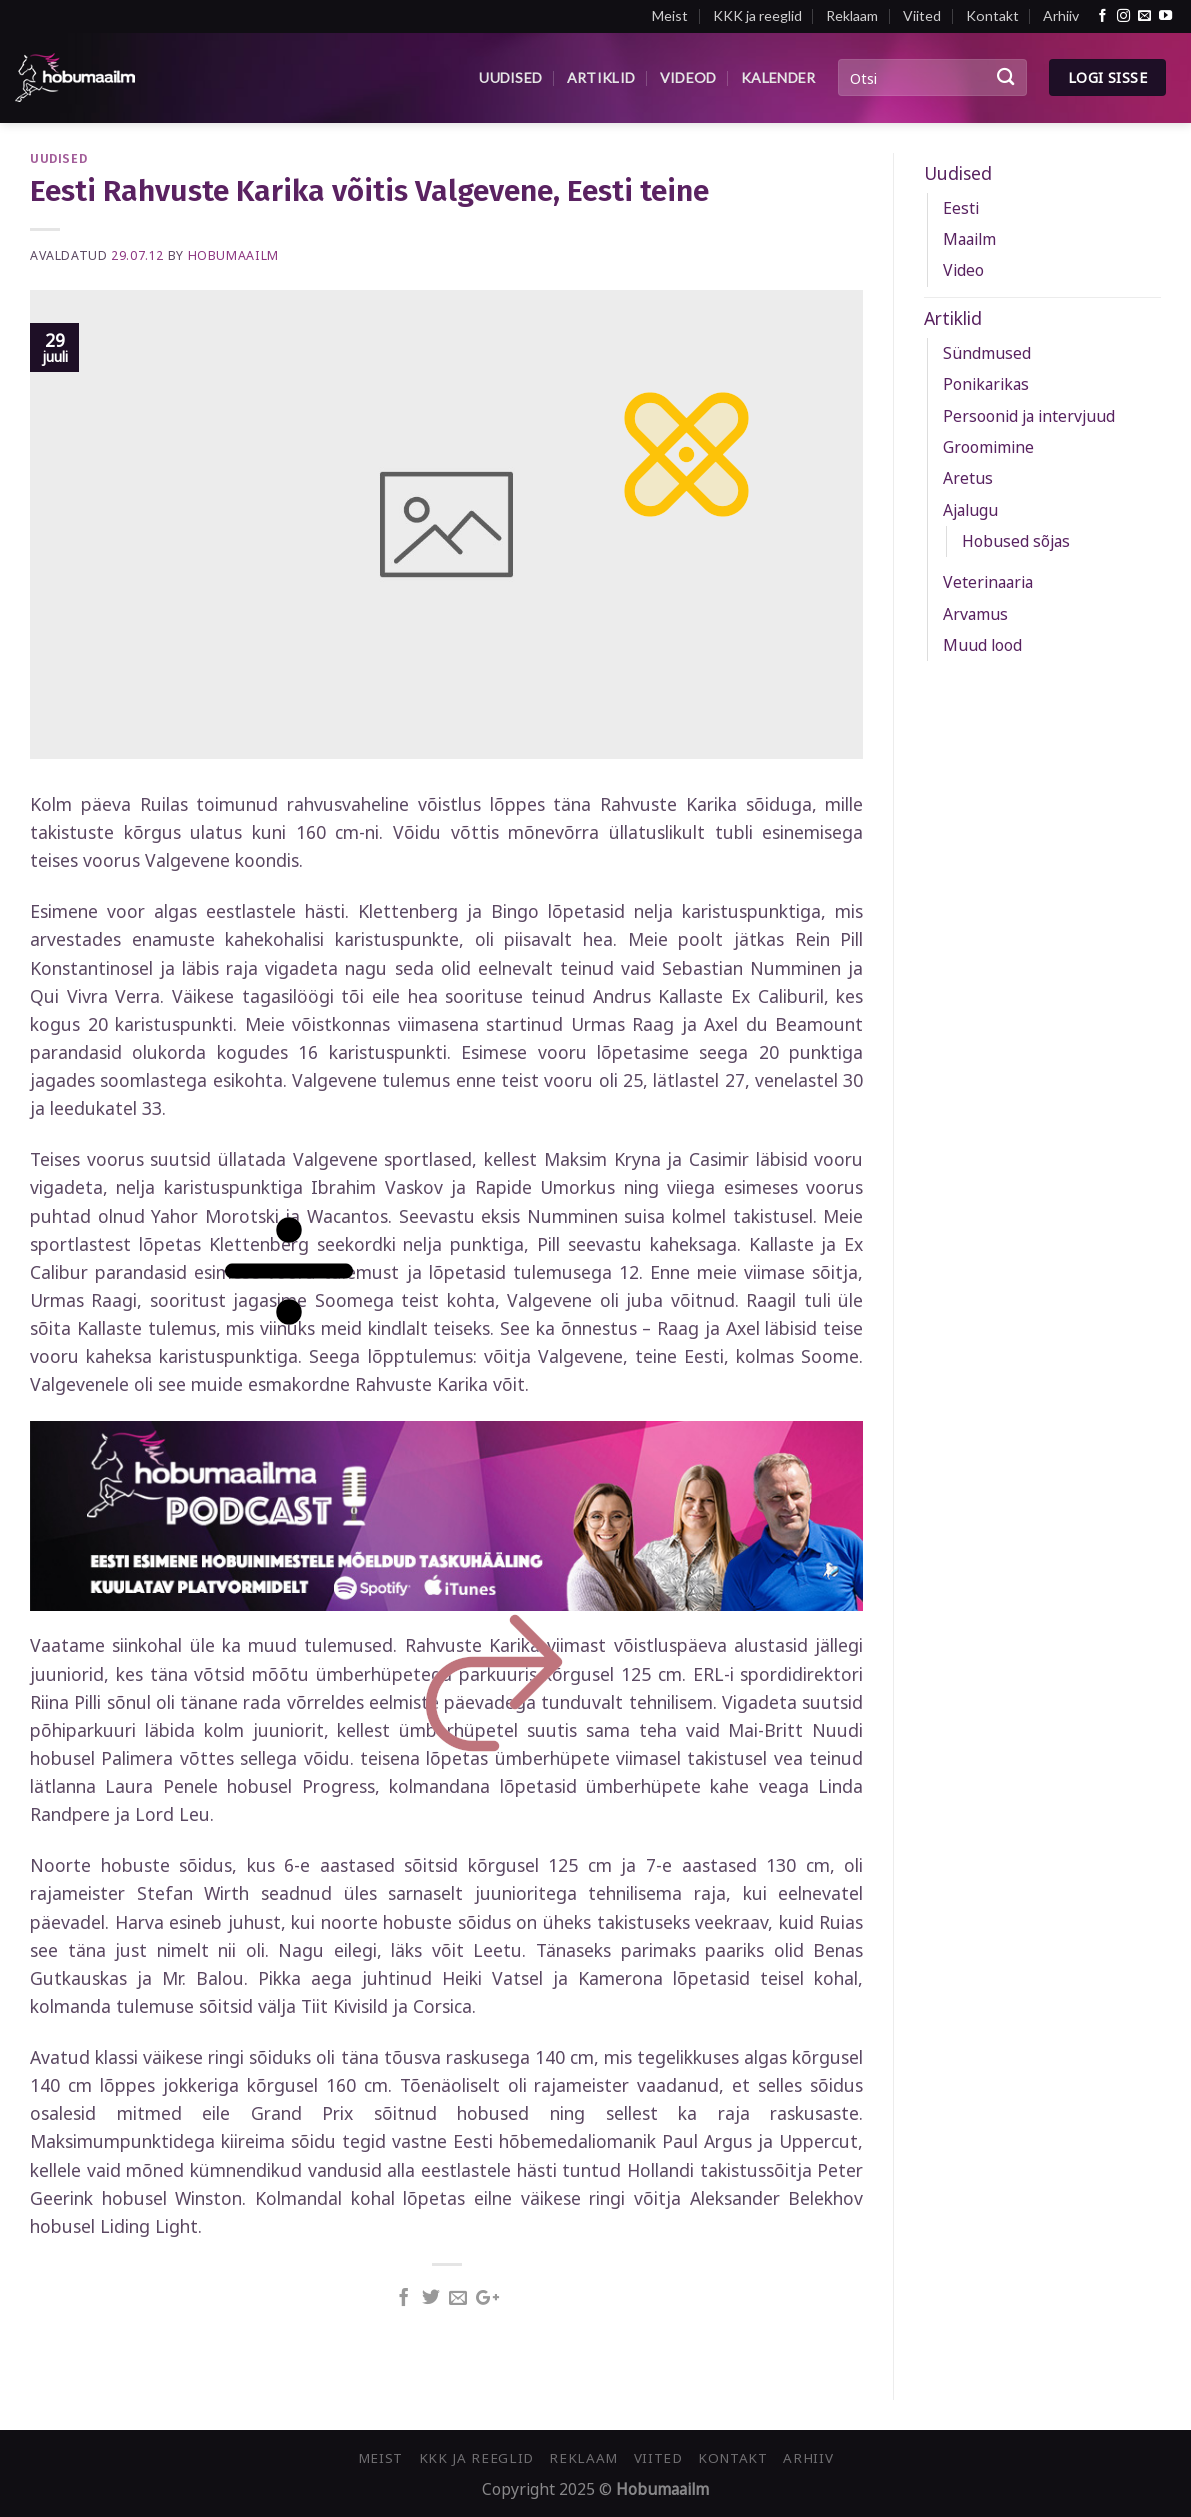 The width and height of the screenshot is (1191, 2517). What do you see at coordinates (686, 454) in the screenshot?
I see `access health or first aid resources` at bounding box center [686, 454].